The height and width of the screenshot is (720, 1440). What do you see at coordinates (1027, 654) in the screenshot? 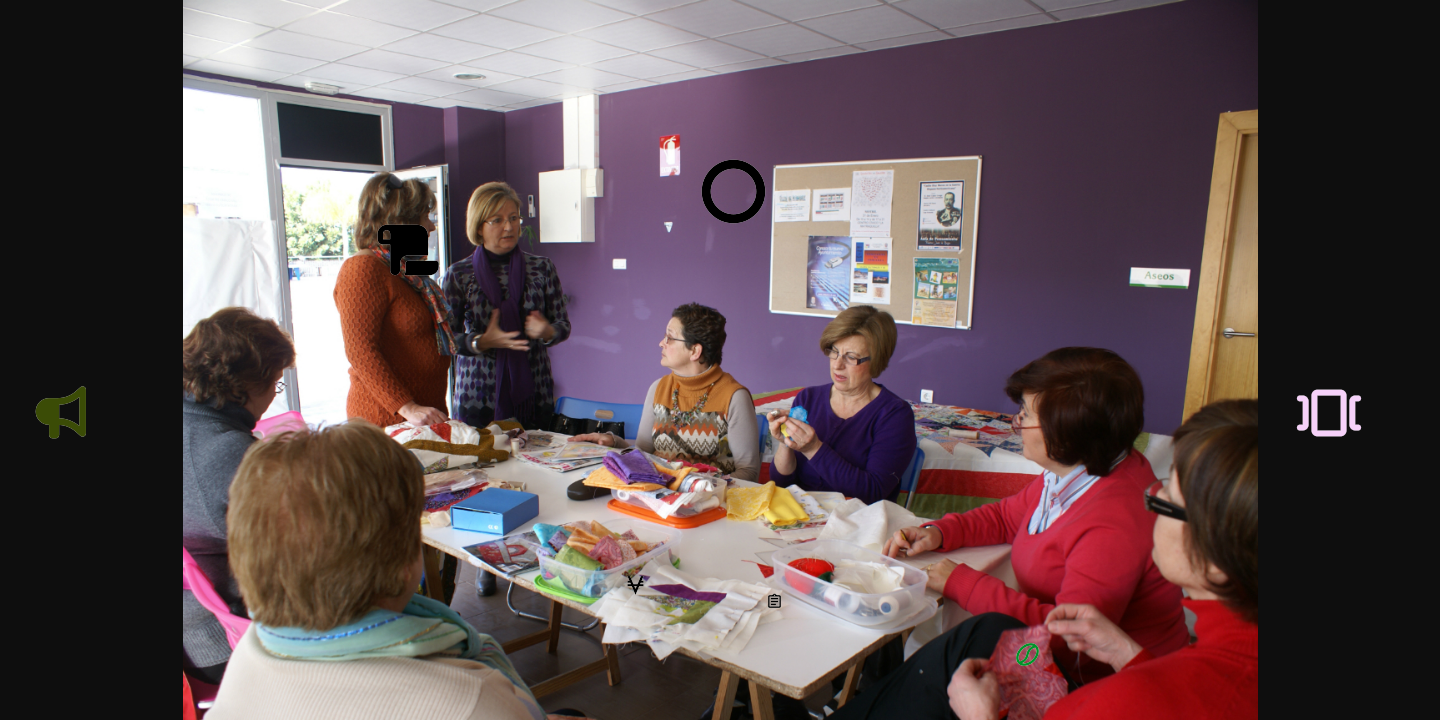
I see `browse coffee shop locations` at bounding box center [1027, 654].